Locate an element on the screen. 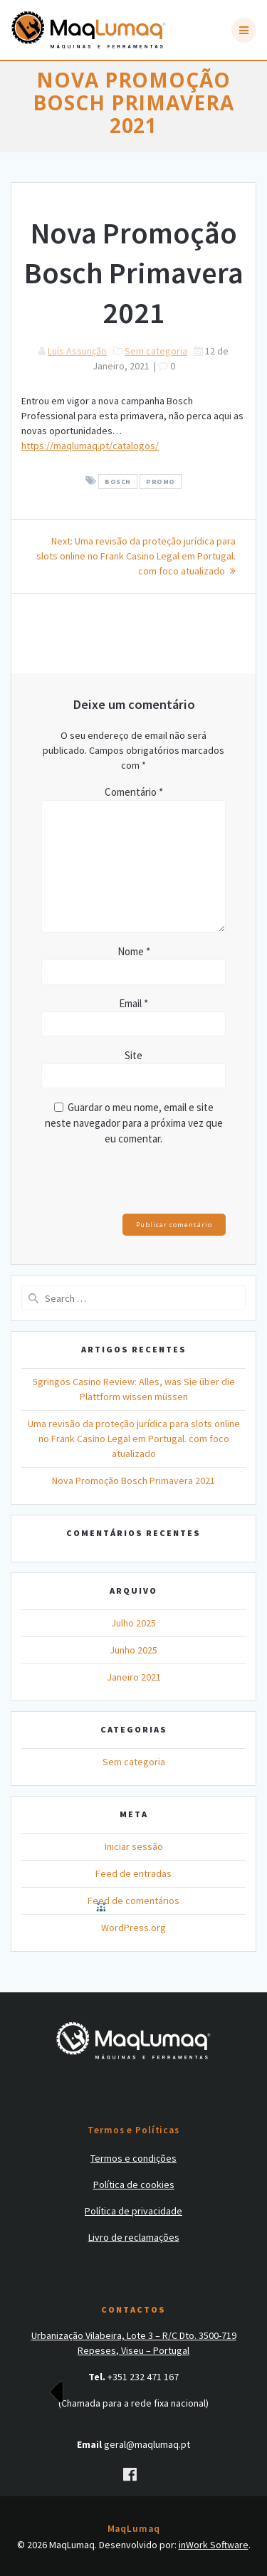  distribute tasks or assignments to team members is located at coordinates (101, 1907).